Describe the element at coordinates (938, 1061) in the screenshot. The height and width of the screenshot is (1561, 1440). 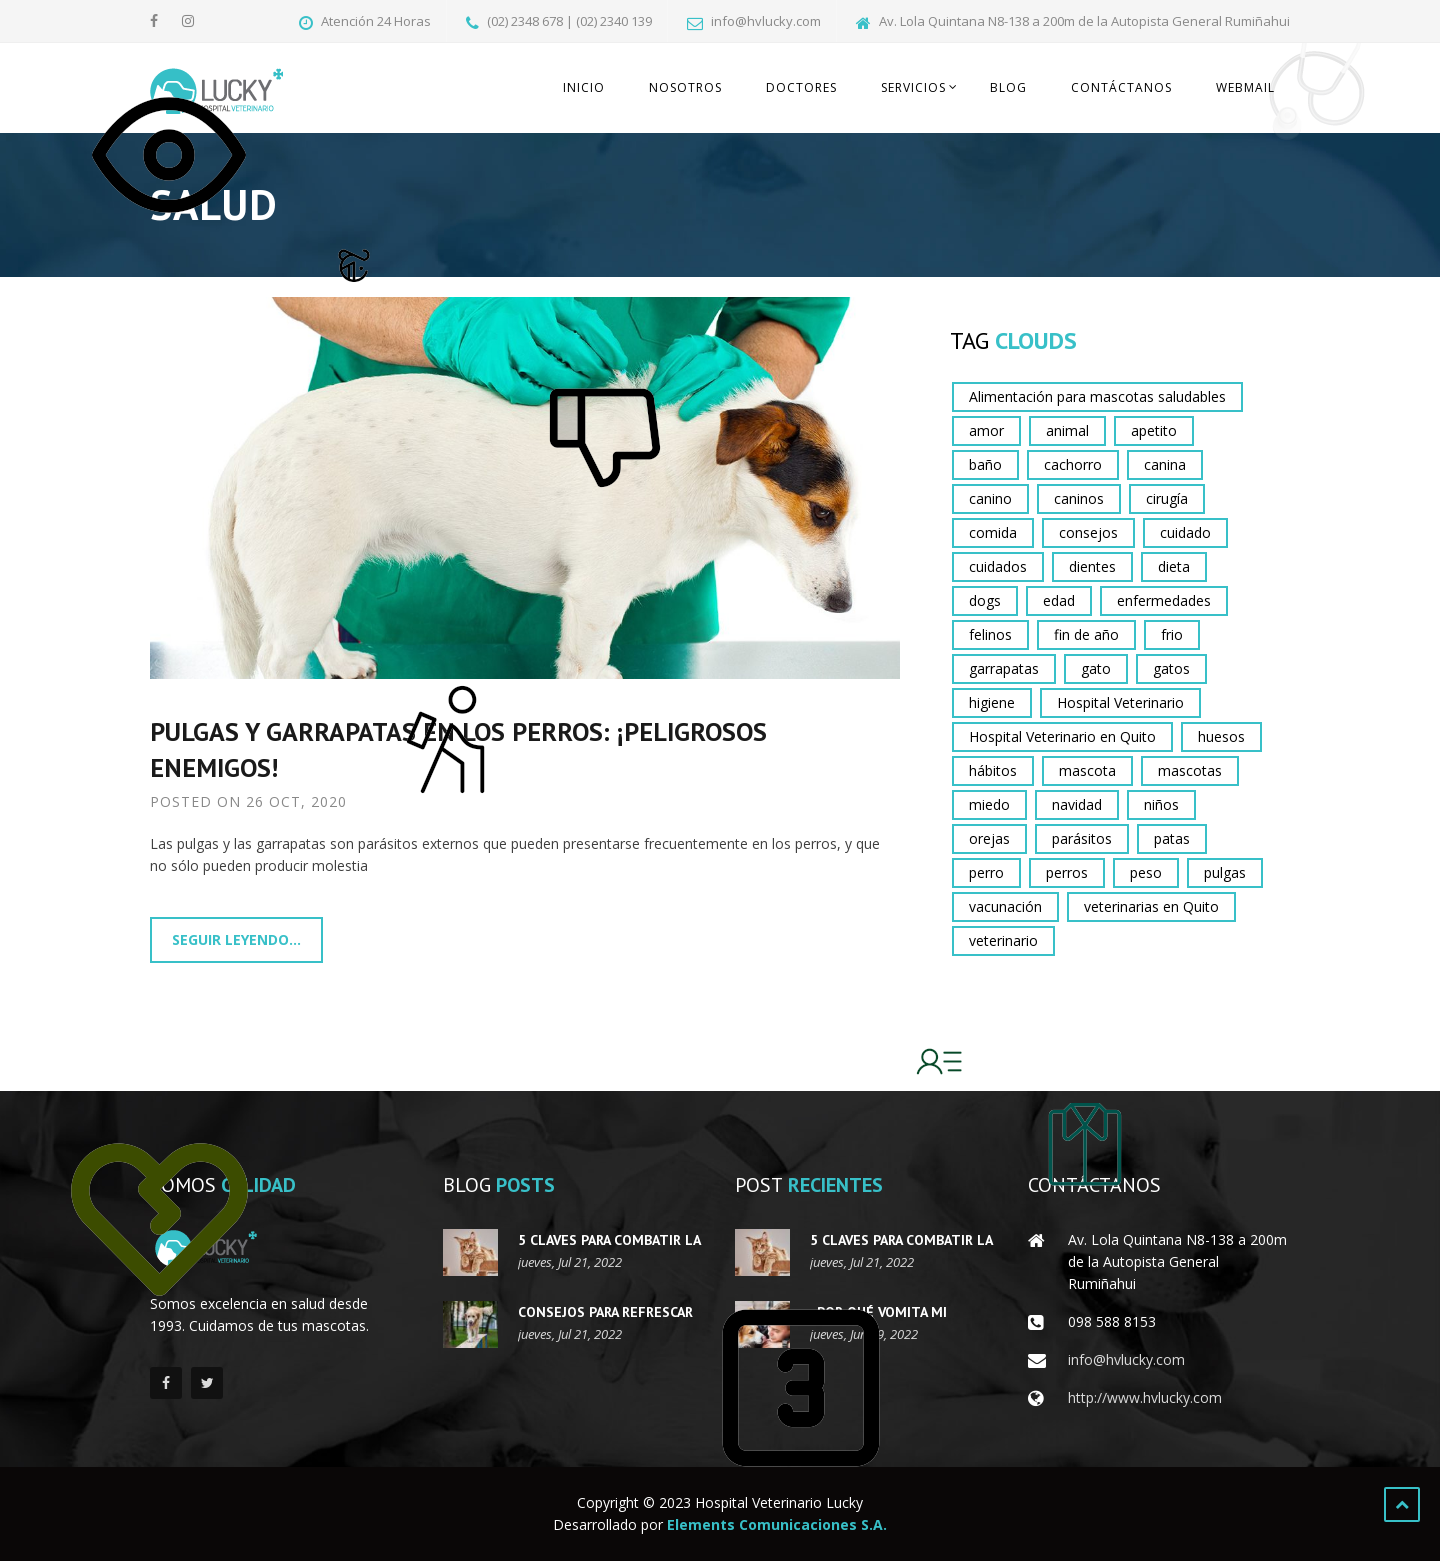
I see `view user directory or contact list` at that location.